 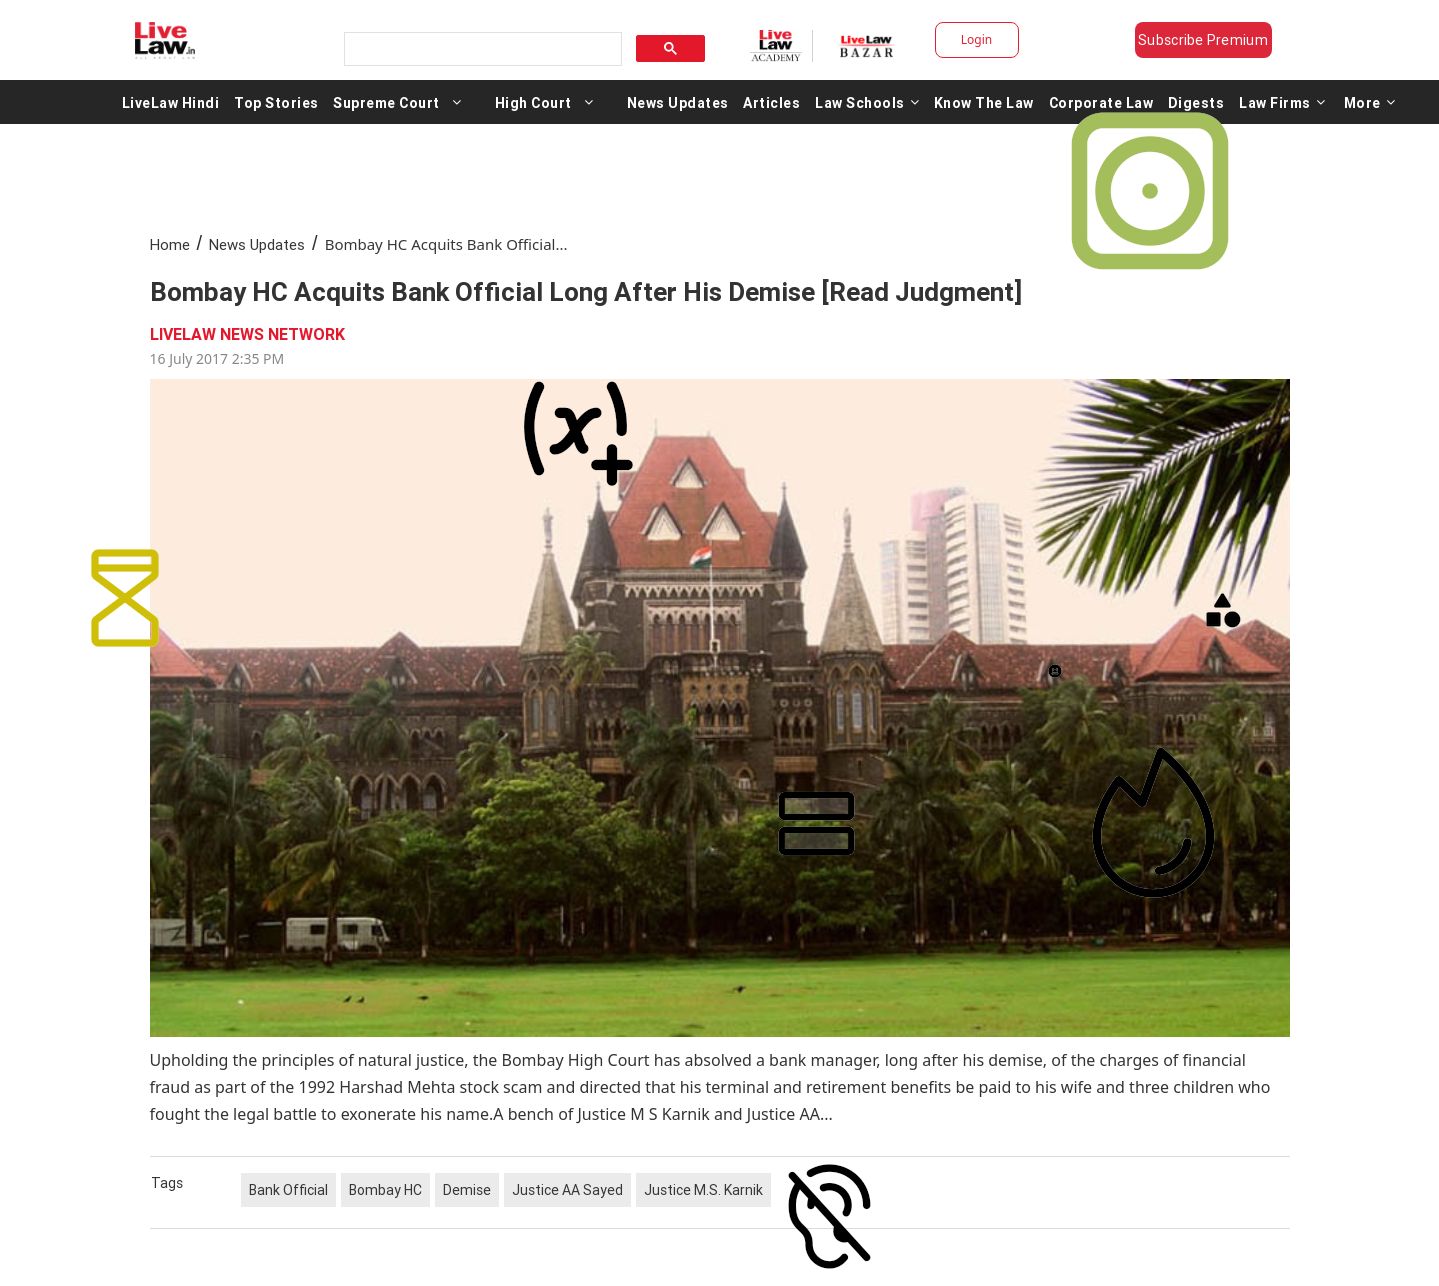 What do you see at coordinates (816, 823) in the screenshot?
I see `switch to row layout view` at bounding box center [816, 823].